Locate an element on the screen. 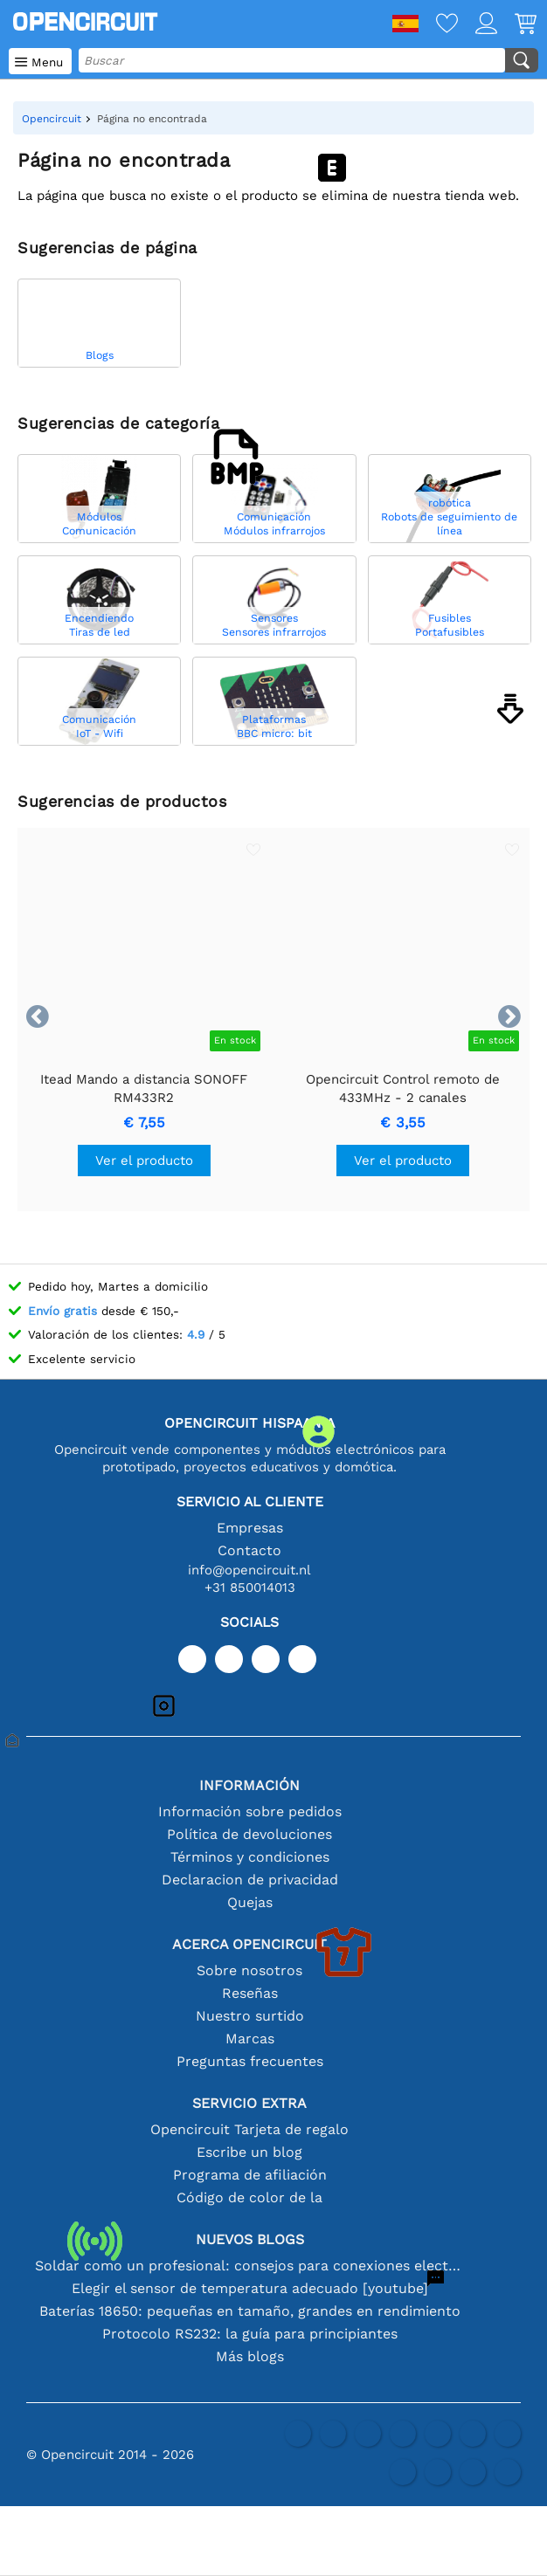 This screenshot has height=2576, width=547. indicates a BMP image file type is located at coordinates (236, 457).